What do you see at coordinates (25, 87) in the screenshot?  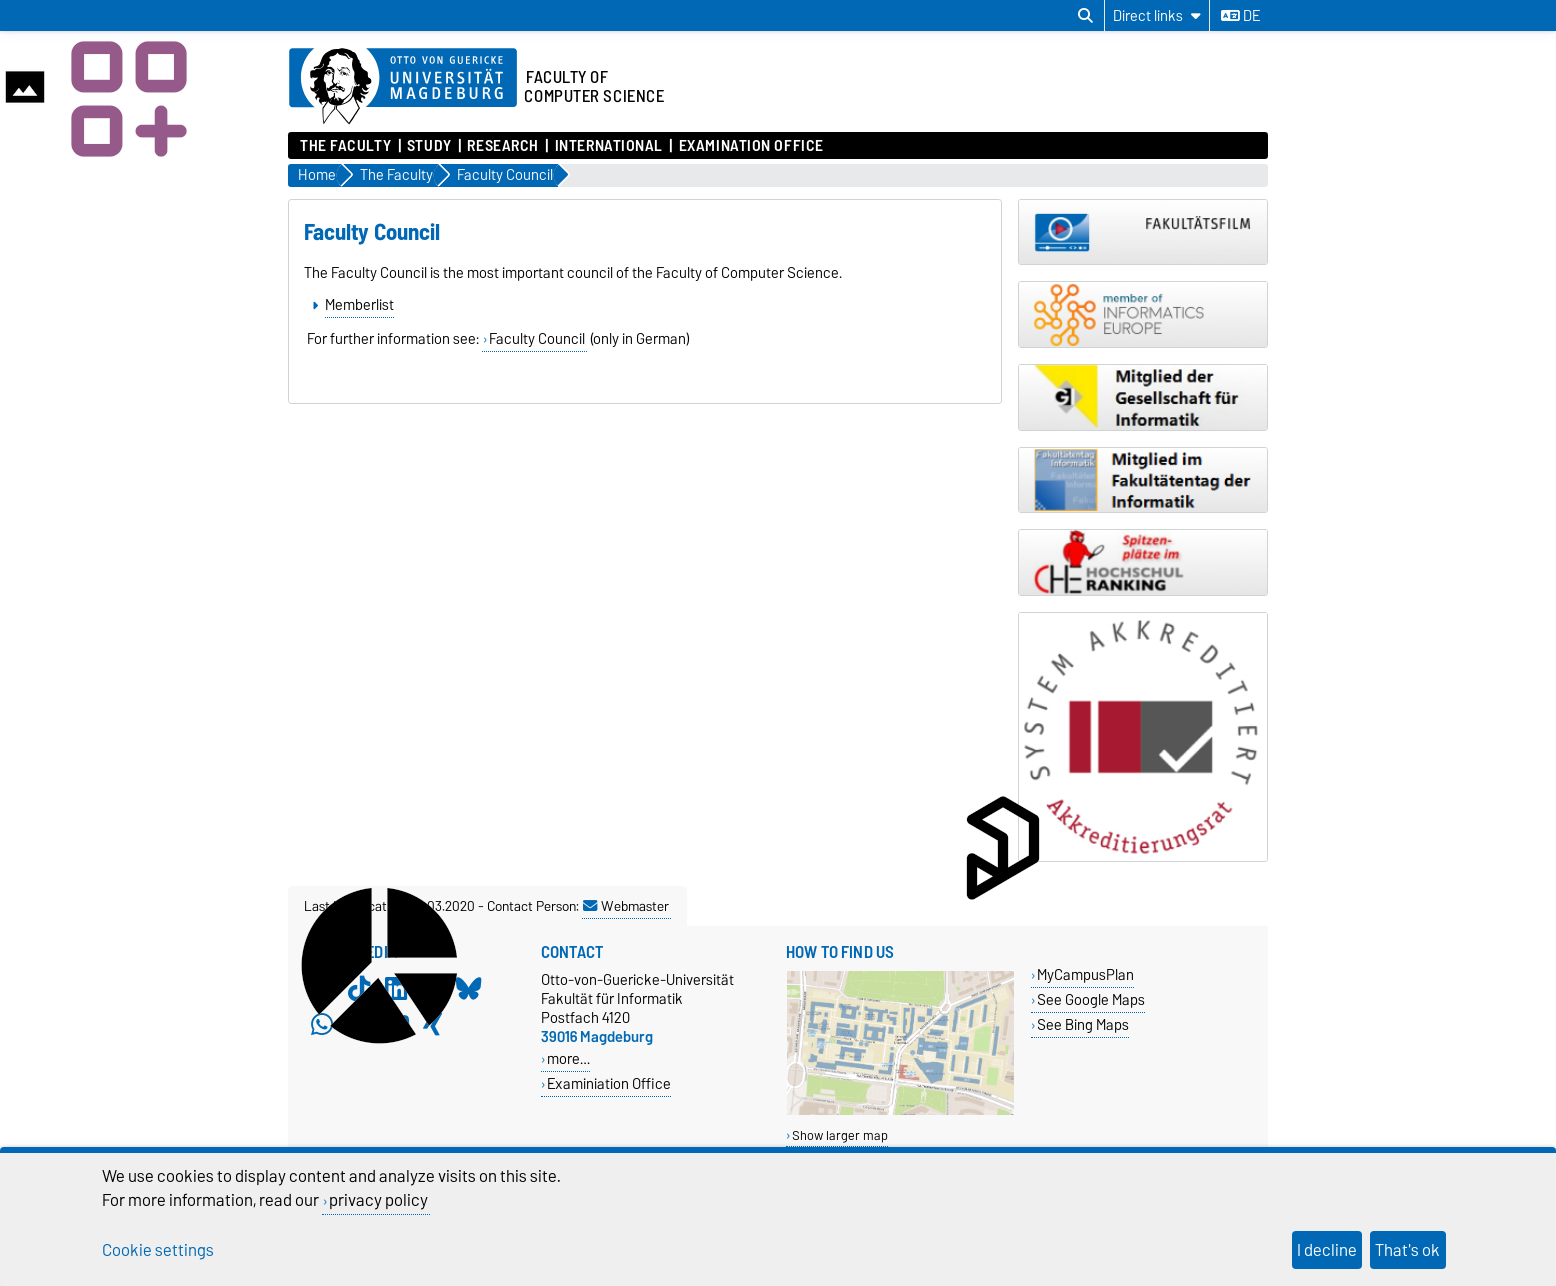 I see `view image at actual size` at bounding box center [25, 87].